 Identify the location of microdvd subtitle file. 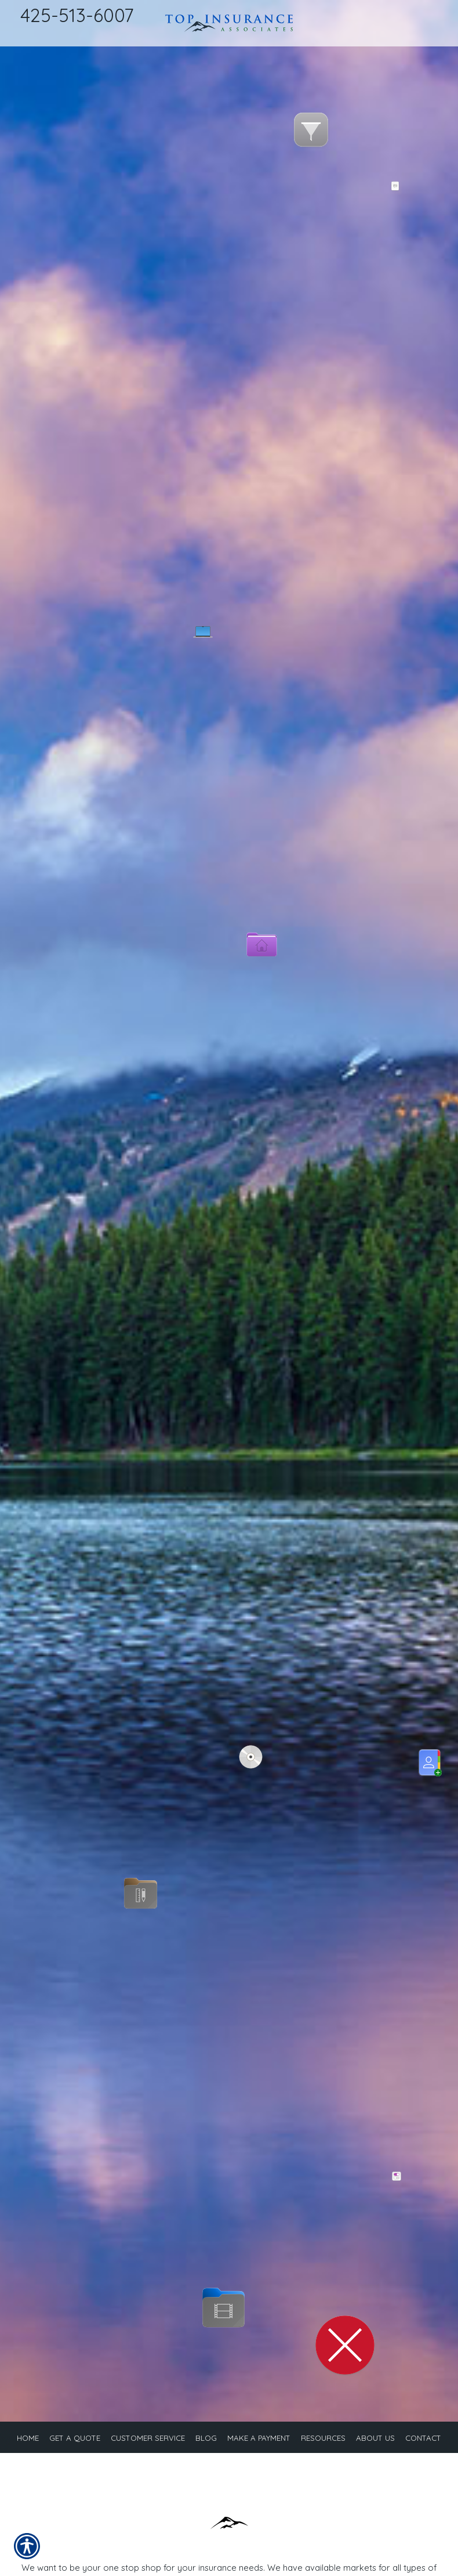
(395, 186).